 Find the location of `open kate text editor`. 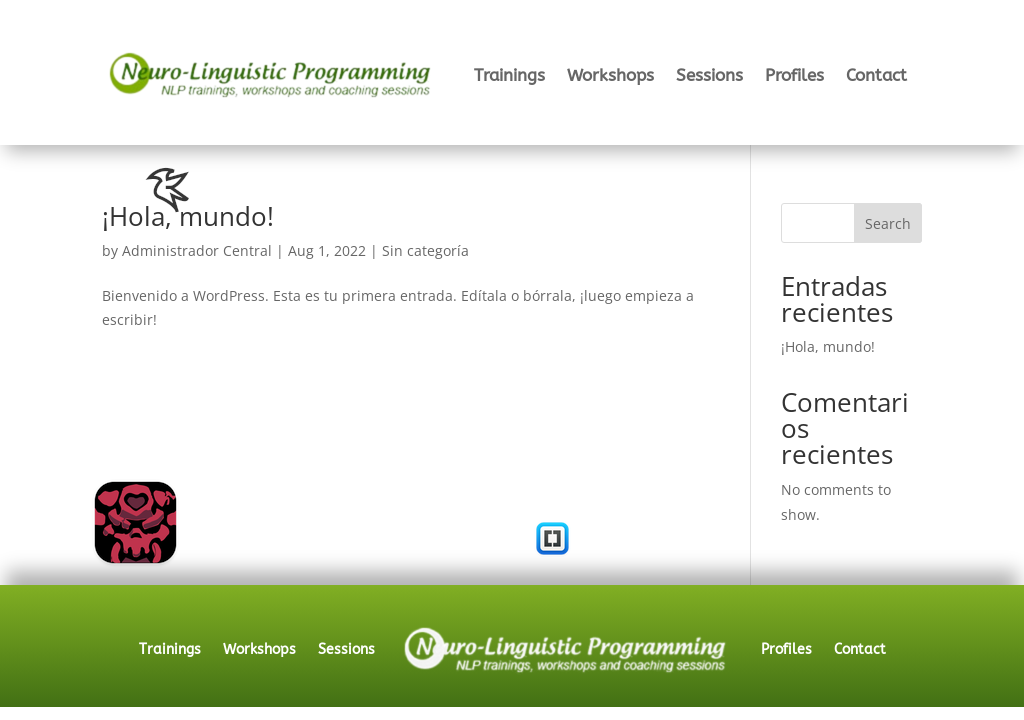

open kate text editor is located at coordinates (169, 189).